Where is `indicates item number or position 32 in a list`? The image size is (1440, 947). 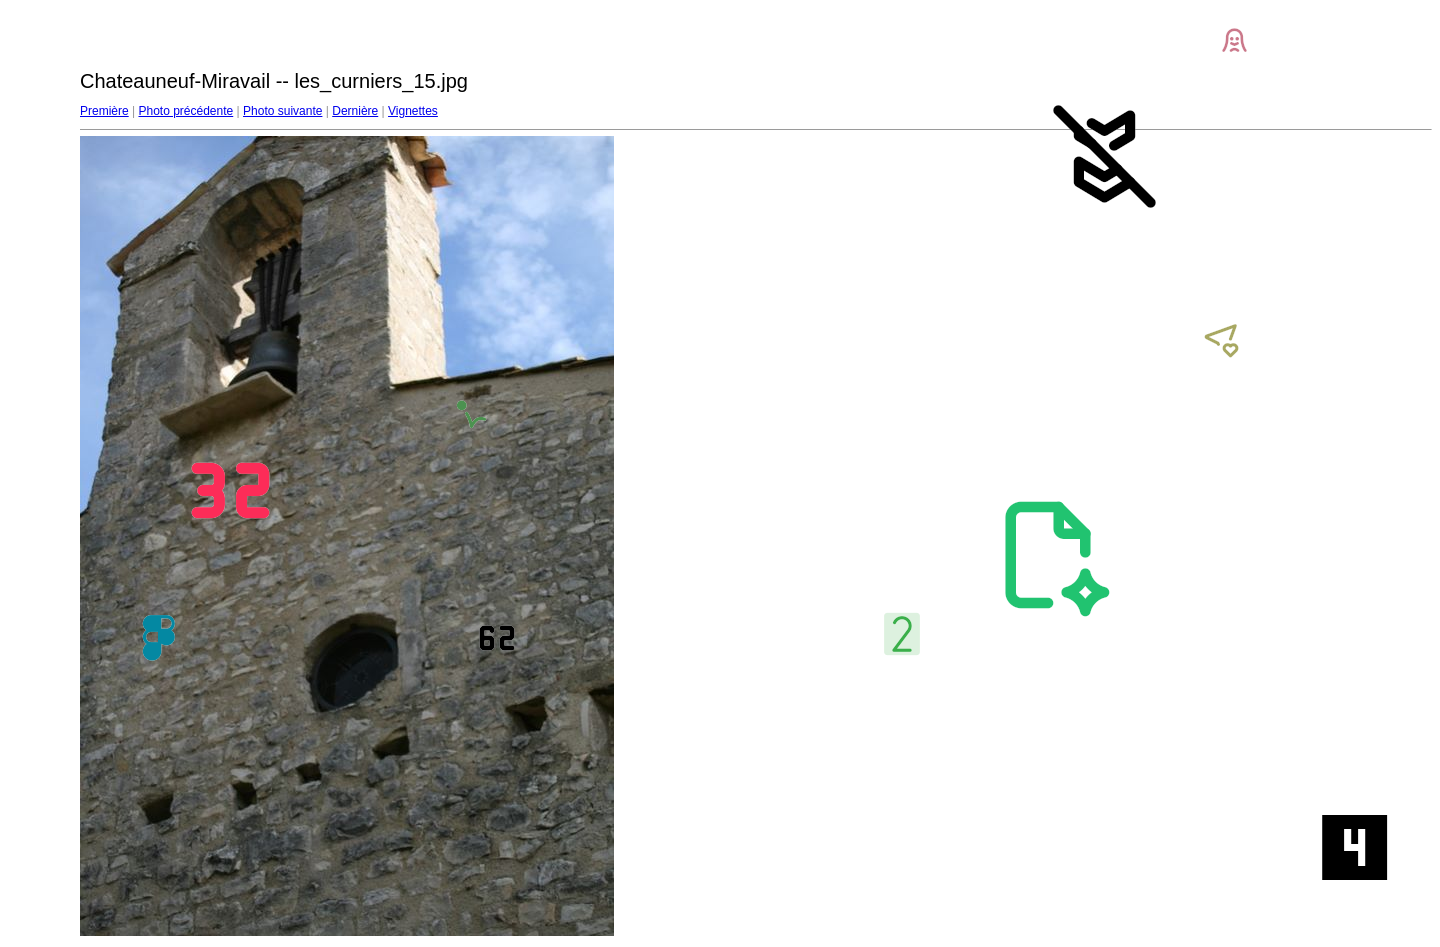
indicates item number or position 32 in a list is located at coordinates (230, 490).